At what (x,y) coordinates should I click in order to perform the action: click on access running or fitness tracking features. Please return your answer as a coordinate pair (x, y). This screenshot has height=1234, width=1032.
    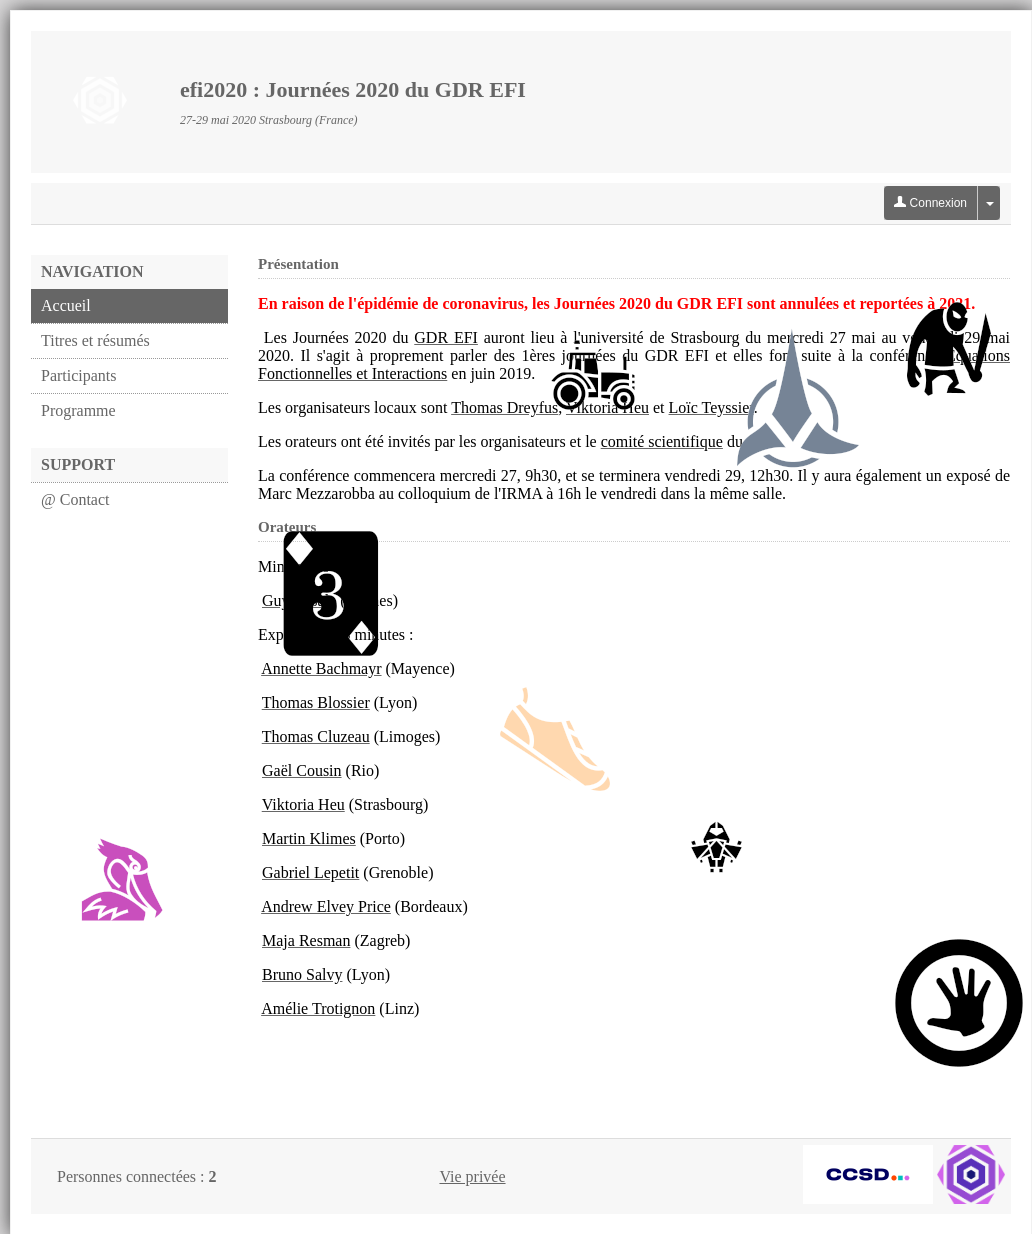
    Looking at the image, I should click on (555, 739).